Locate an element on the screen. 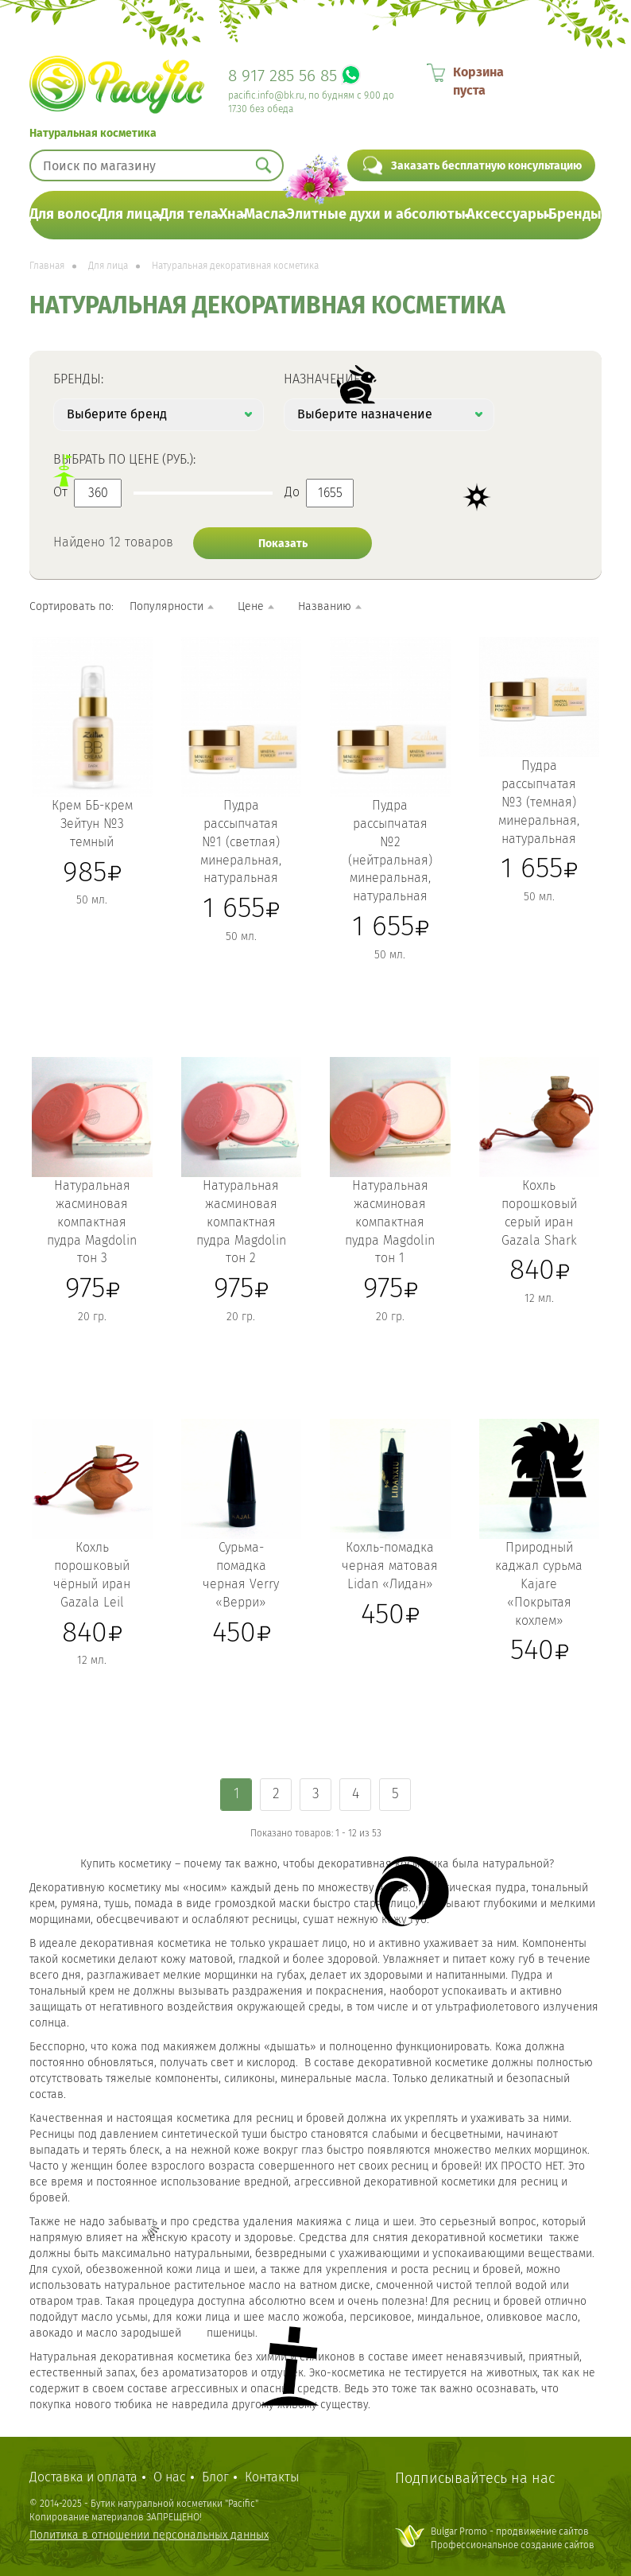 The height and width of the screenshot is (2576, 631). indicates a hazard or danger zone in gameplay is located at coordinates (477, 497).